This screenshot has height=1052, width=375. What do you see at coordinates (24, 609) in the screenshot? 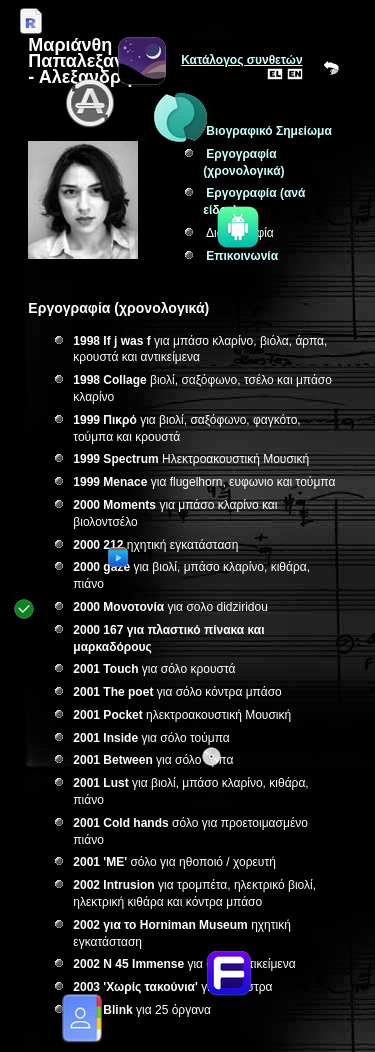
I see `indicates default or selected item` at bounding box center [24, 609].